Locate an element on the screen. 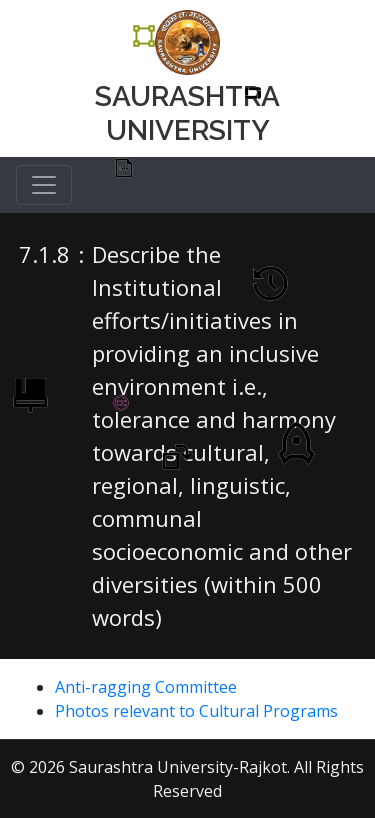 The height and width of the screenshot is (818, 375). attach a GIF file is located at coordinates (124, 168).